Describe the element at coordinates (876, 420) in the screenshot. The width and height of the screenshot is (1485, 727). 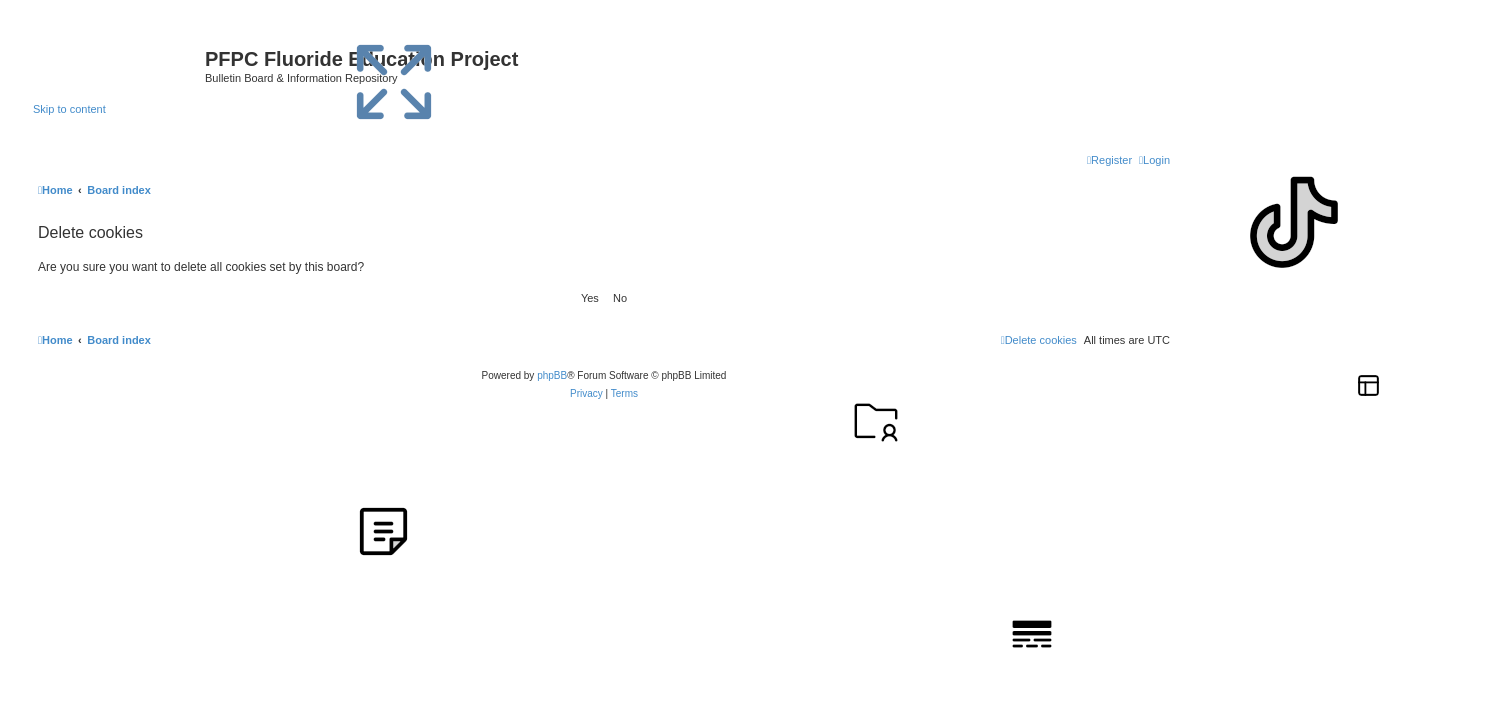
I see `access user-specific files or personal folder` at that location.